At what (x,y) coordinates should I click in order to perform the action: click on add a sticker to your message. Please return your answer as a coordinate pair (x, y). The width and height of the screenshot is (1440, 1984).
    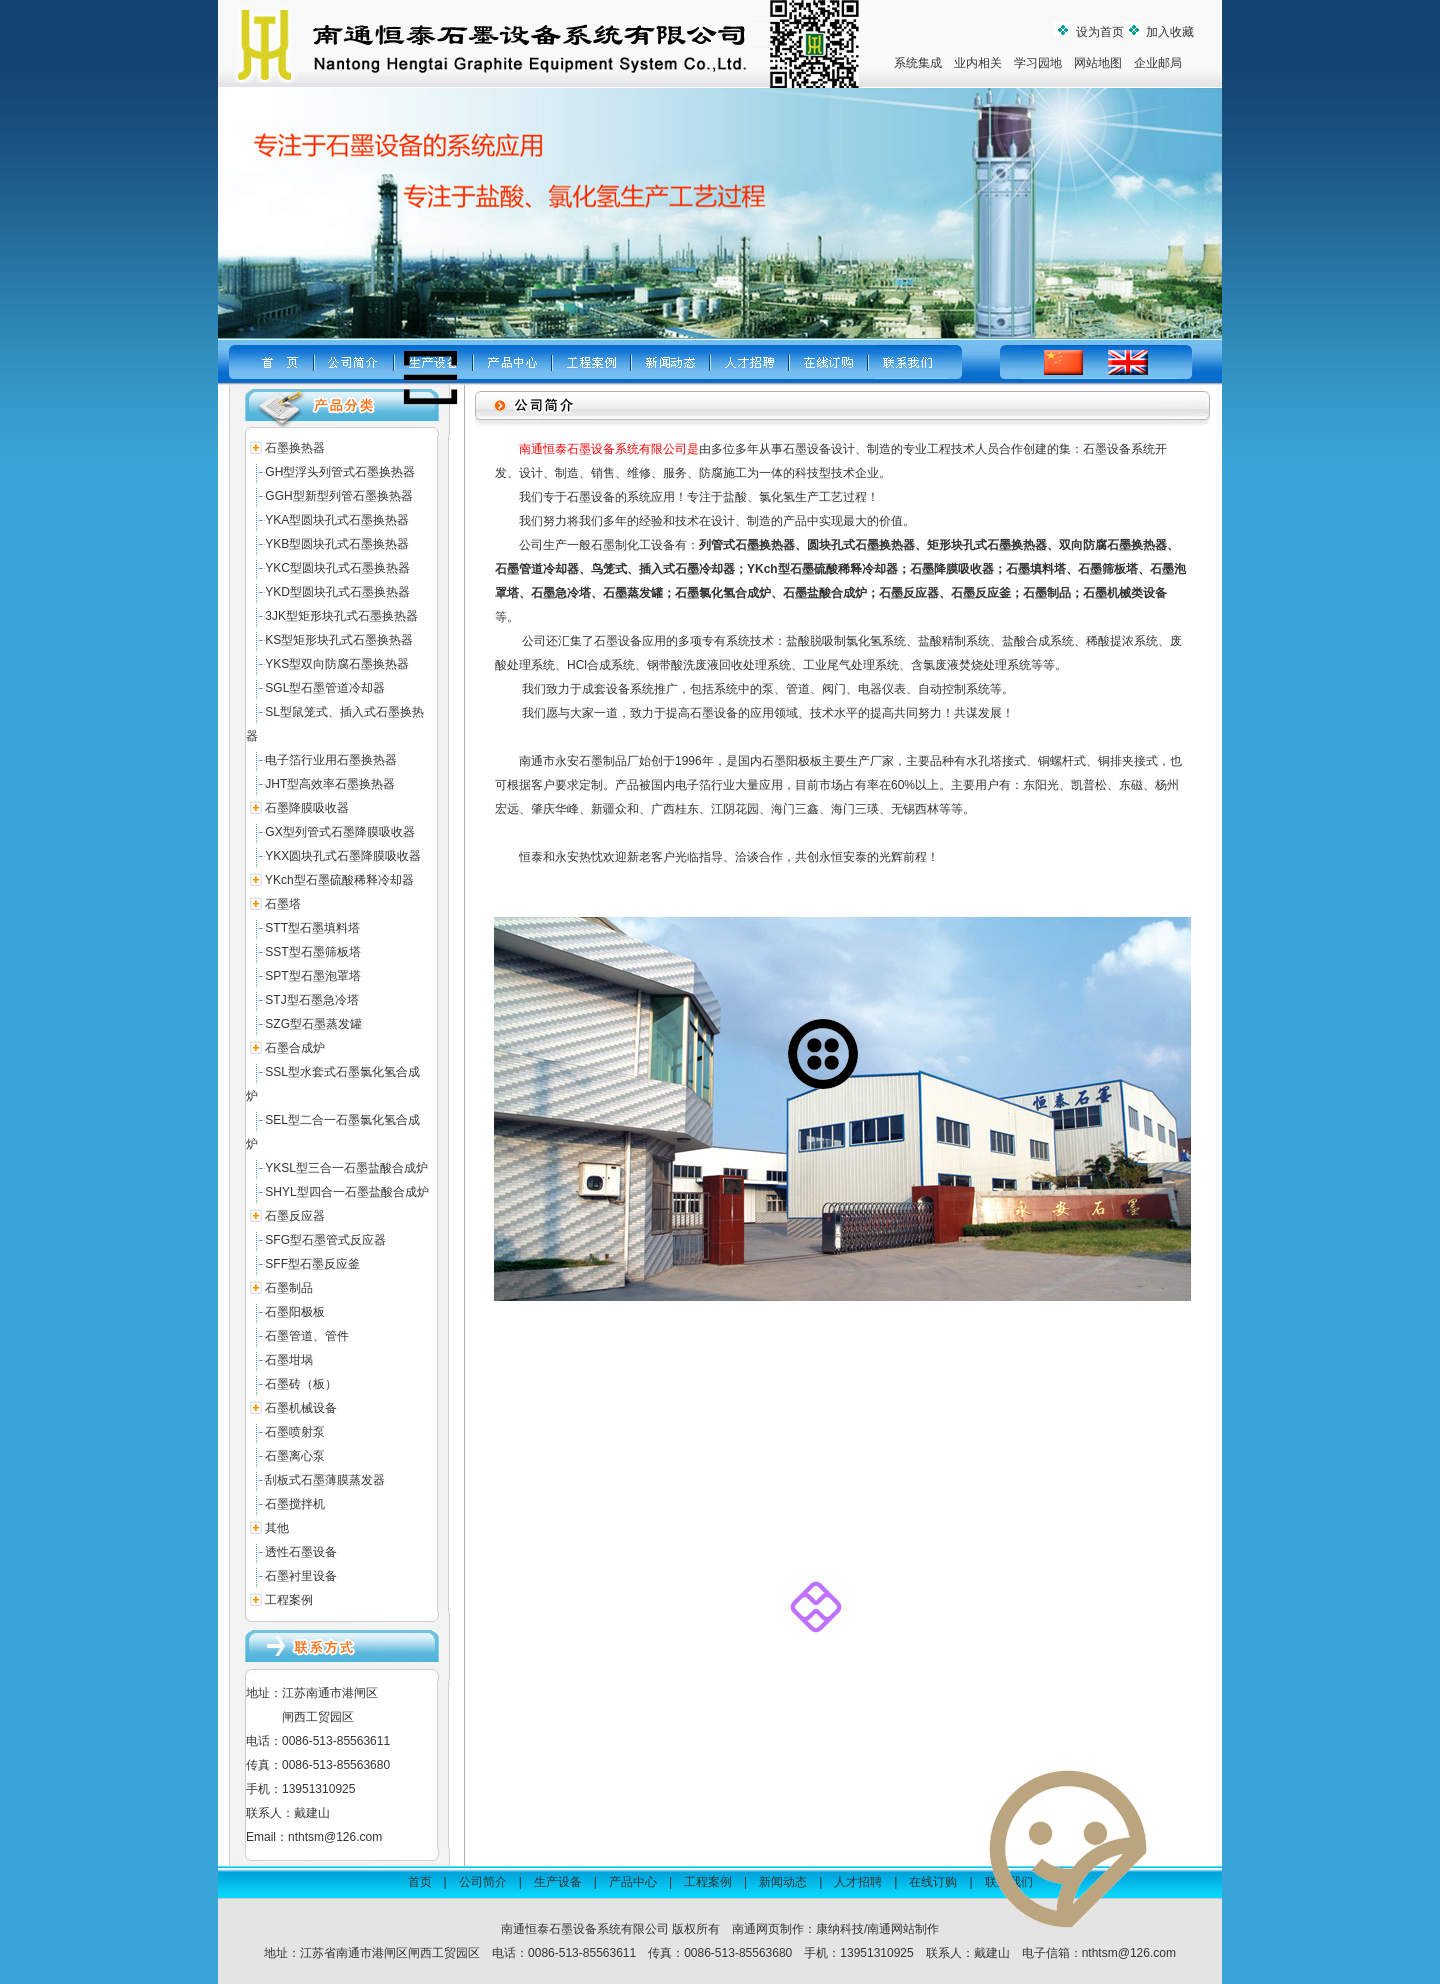
    Looking at the image, I should click on (1068, 1849).